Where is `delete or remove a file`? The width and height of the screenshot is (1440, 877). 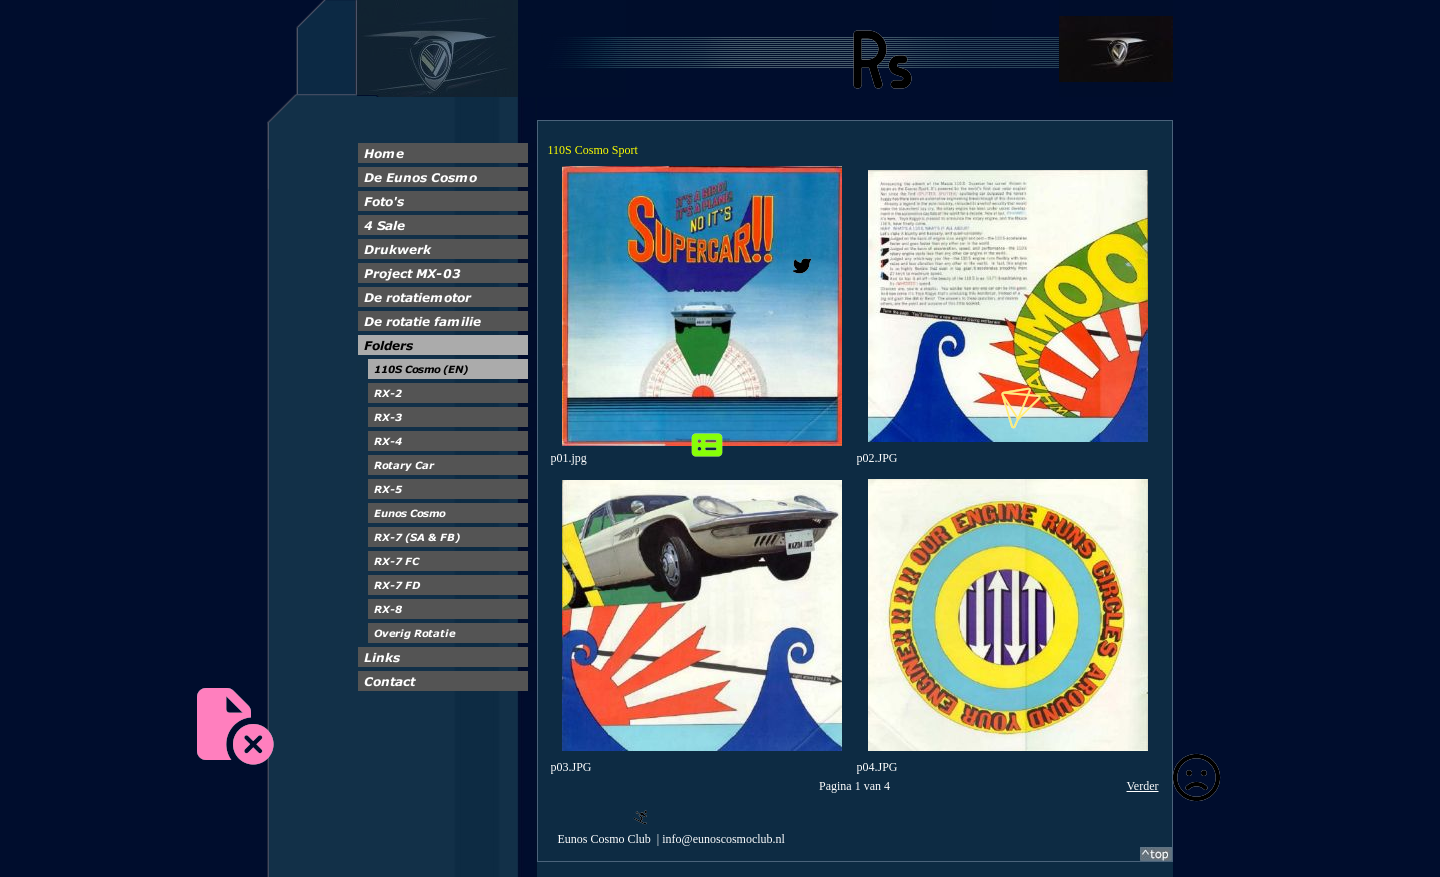
delete or remove a file is located at coordinates (233, 724).